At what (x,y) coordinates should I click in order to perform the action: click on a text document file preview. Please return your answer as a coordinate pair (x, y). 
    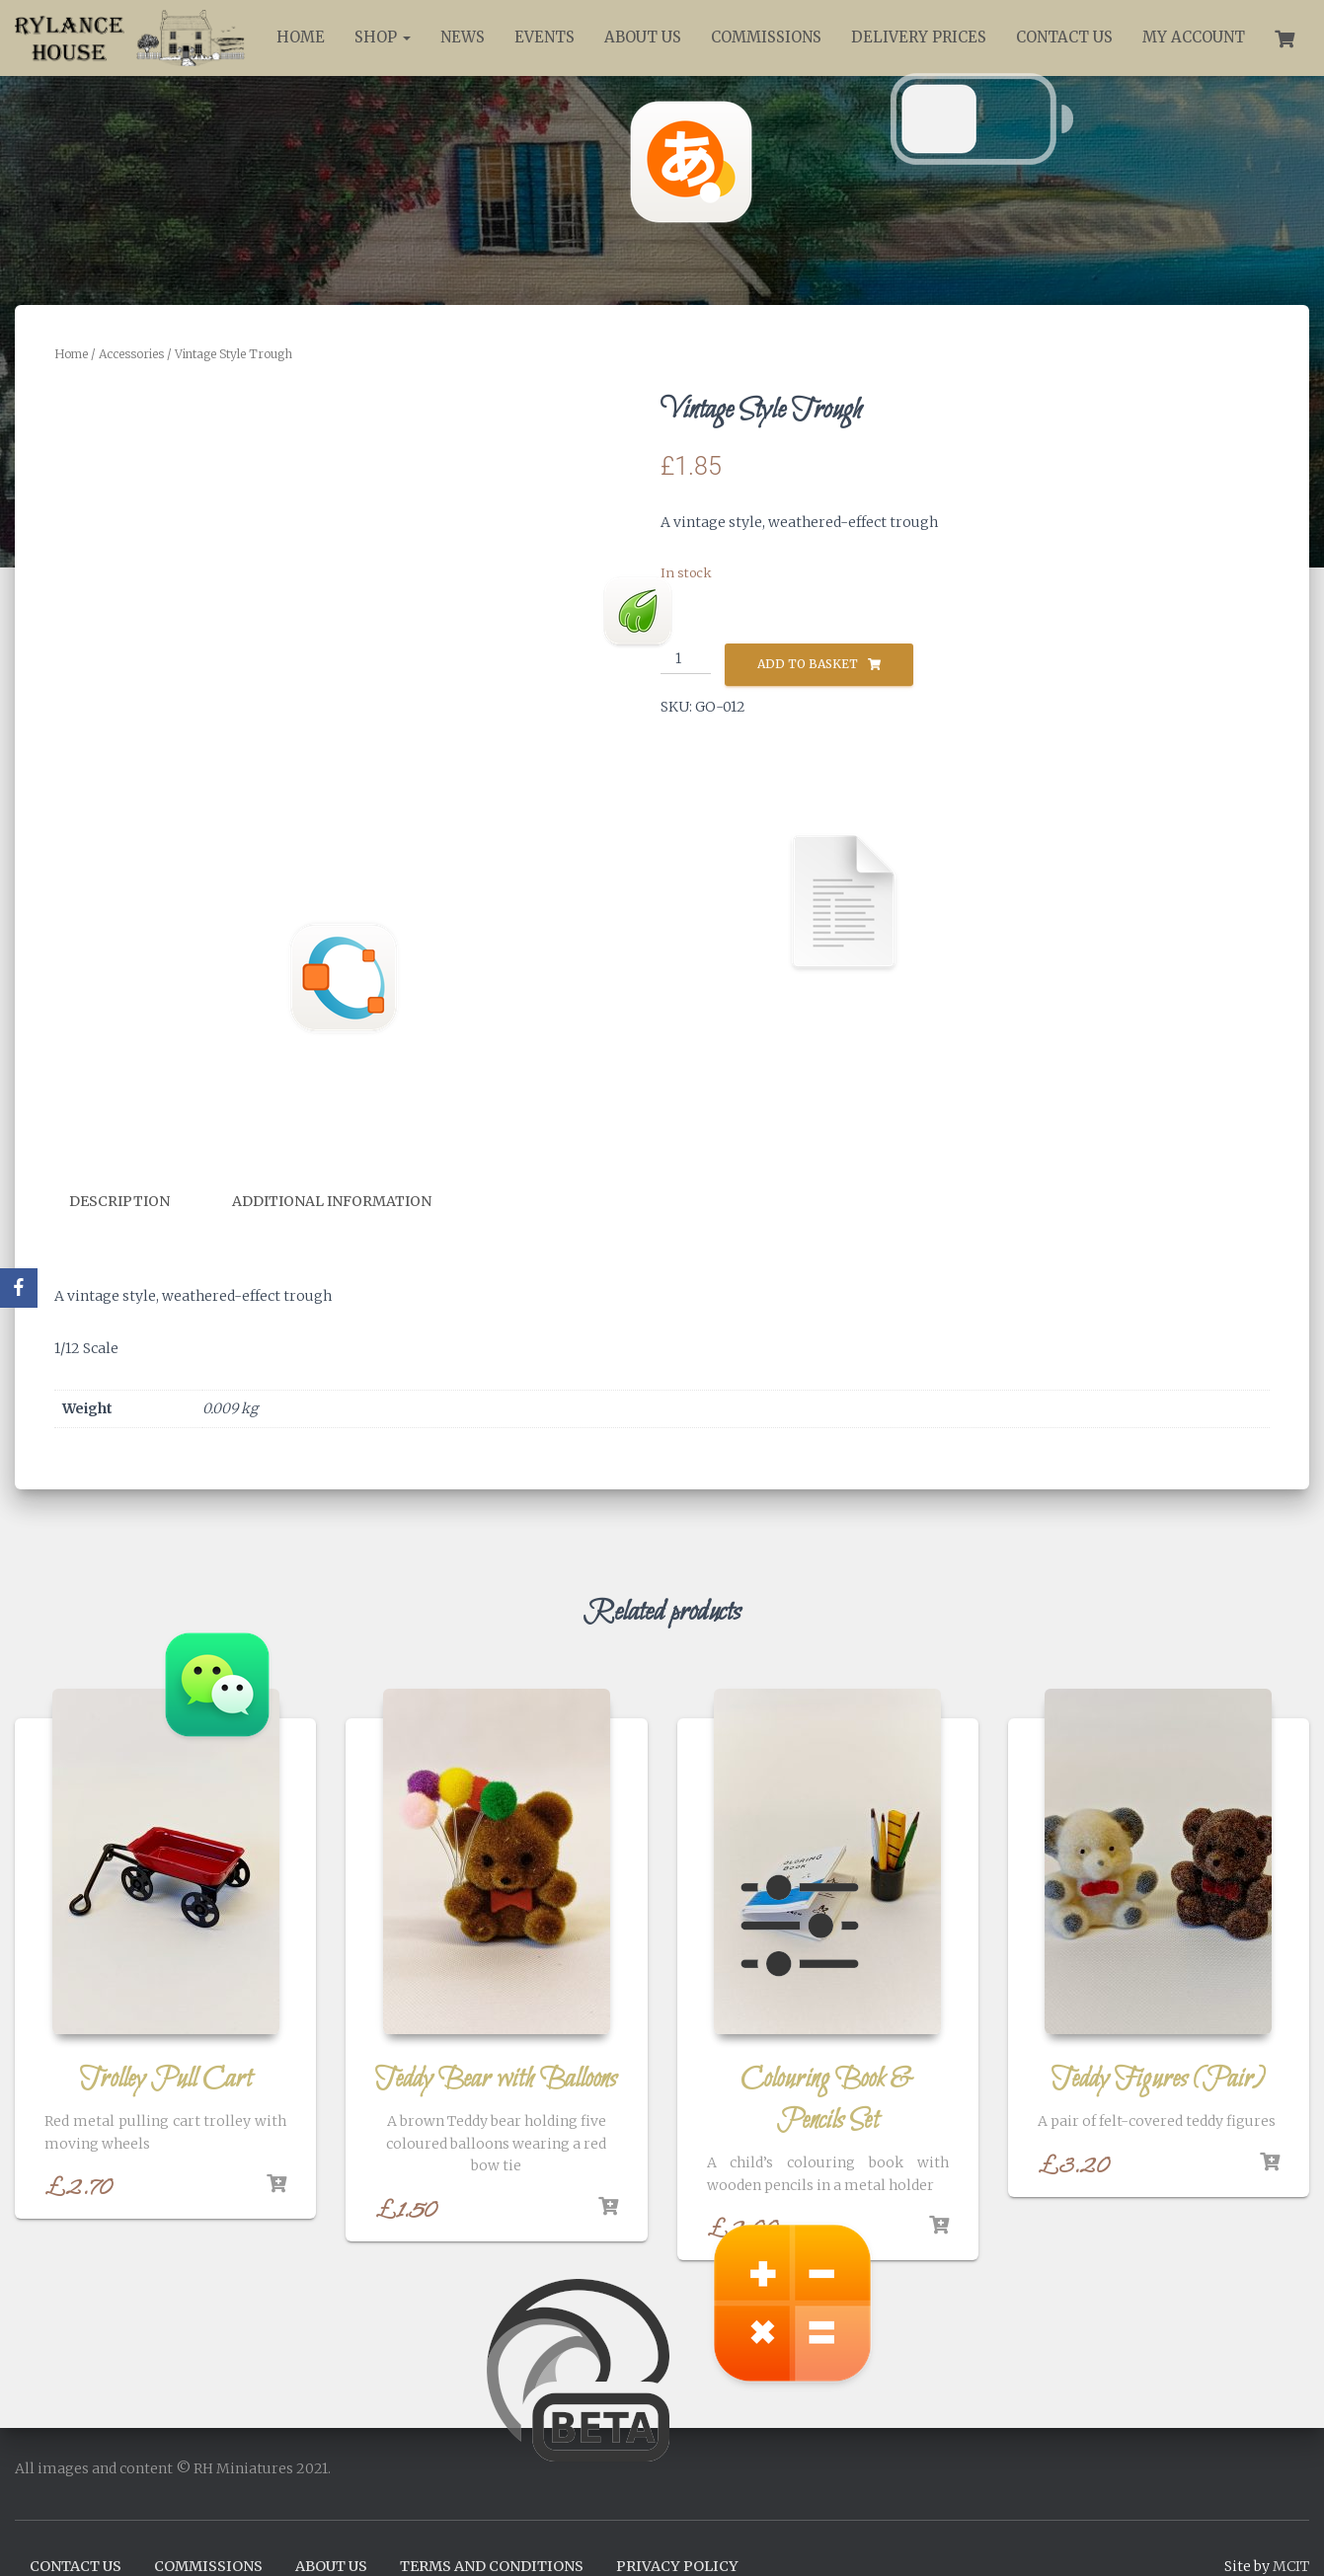
    Looking at the image, I should click on (843, 903).